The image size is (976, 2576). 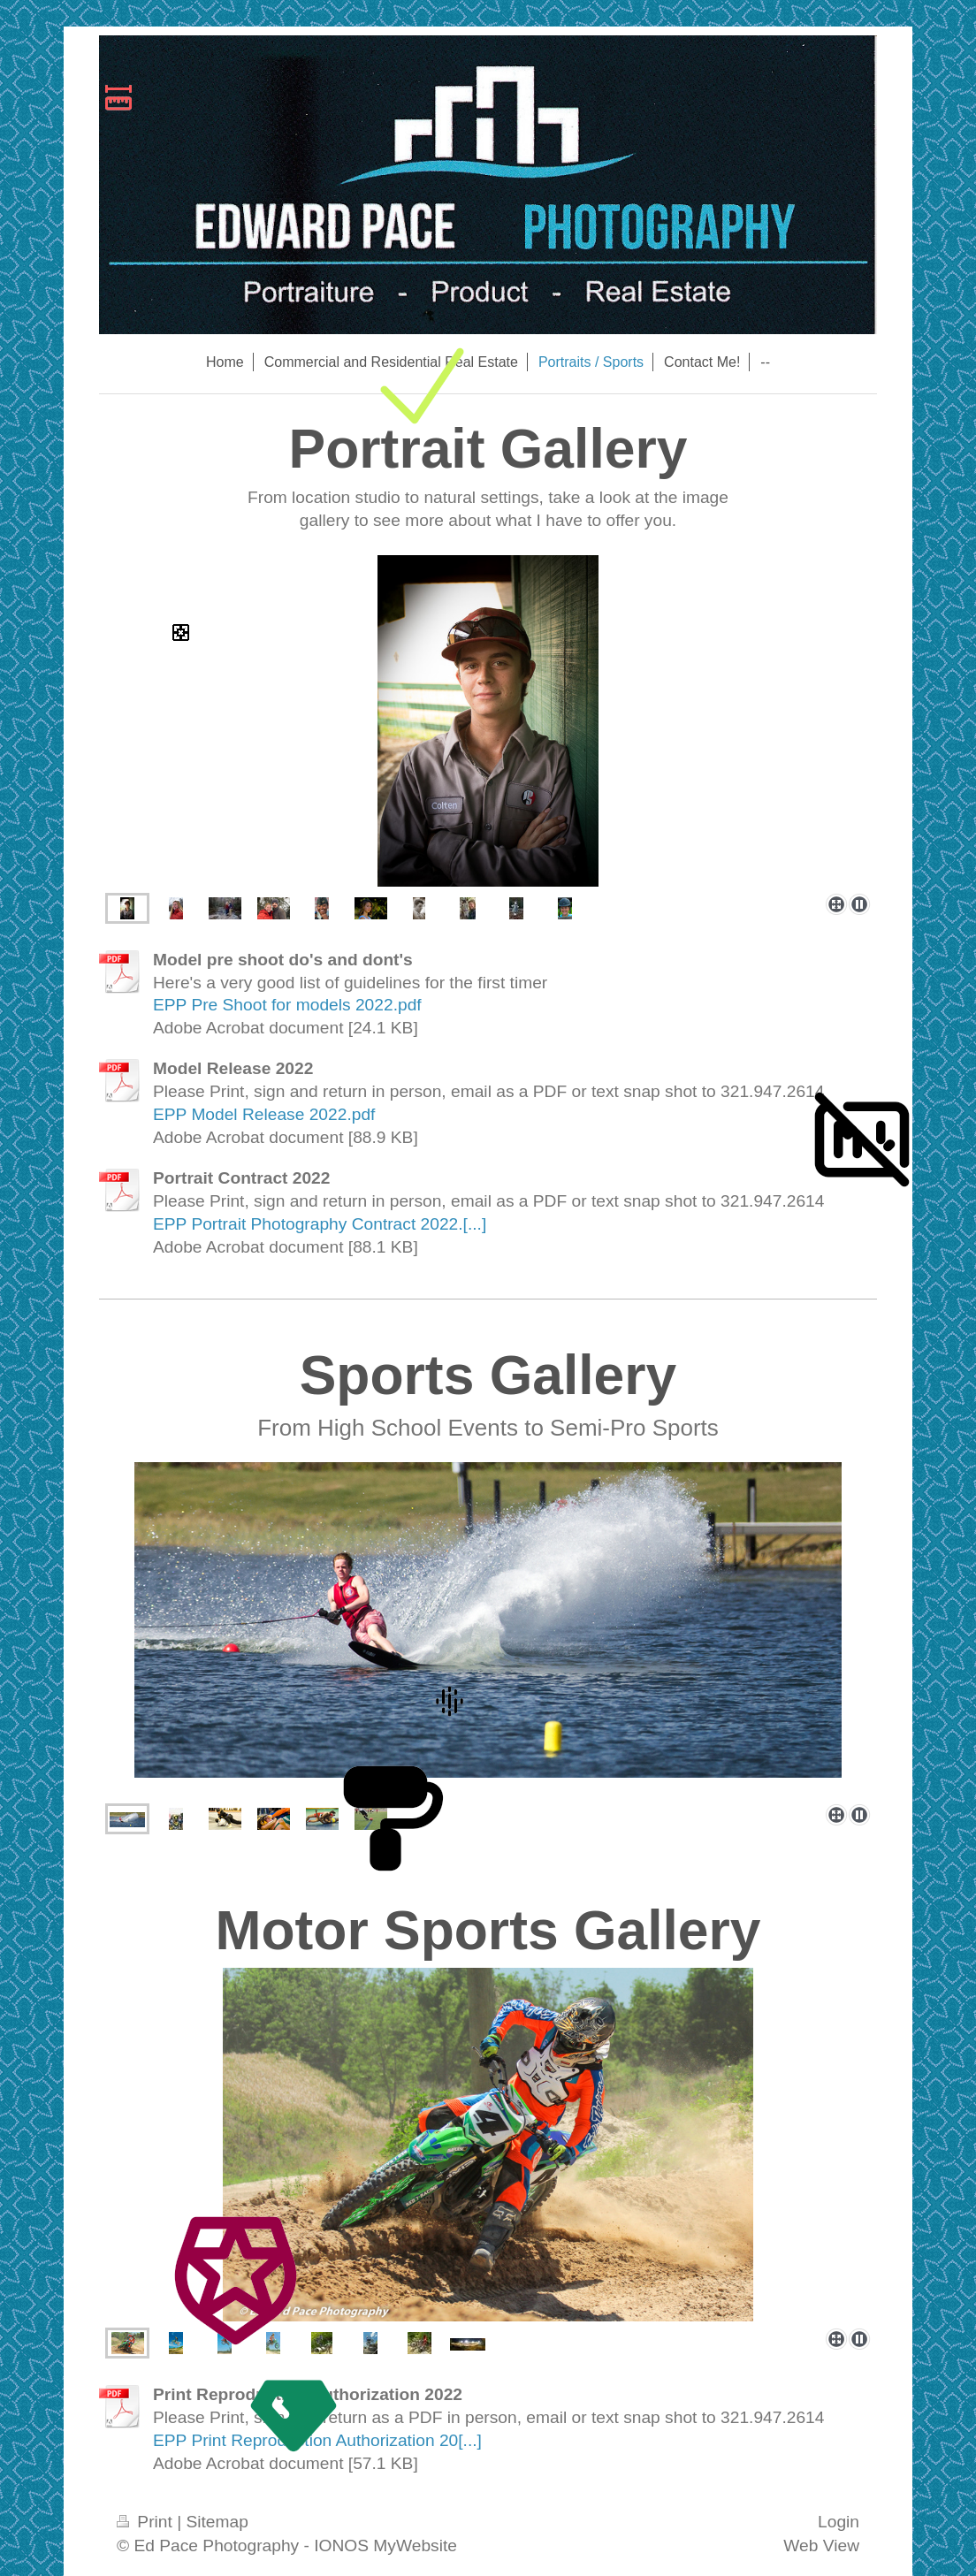 I want to click on indicates premium or pro membership status, so click(x=294, y=2414).